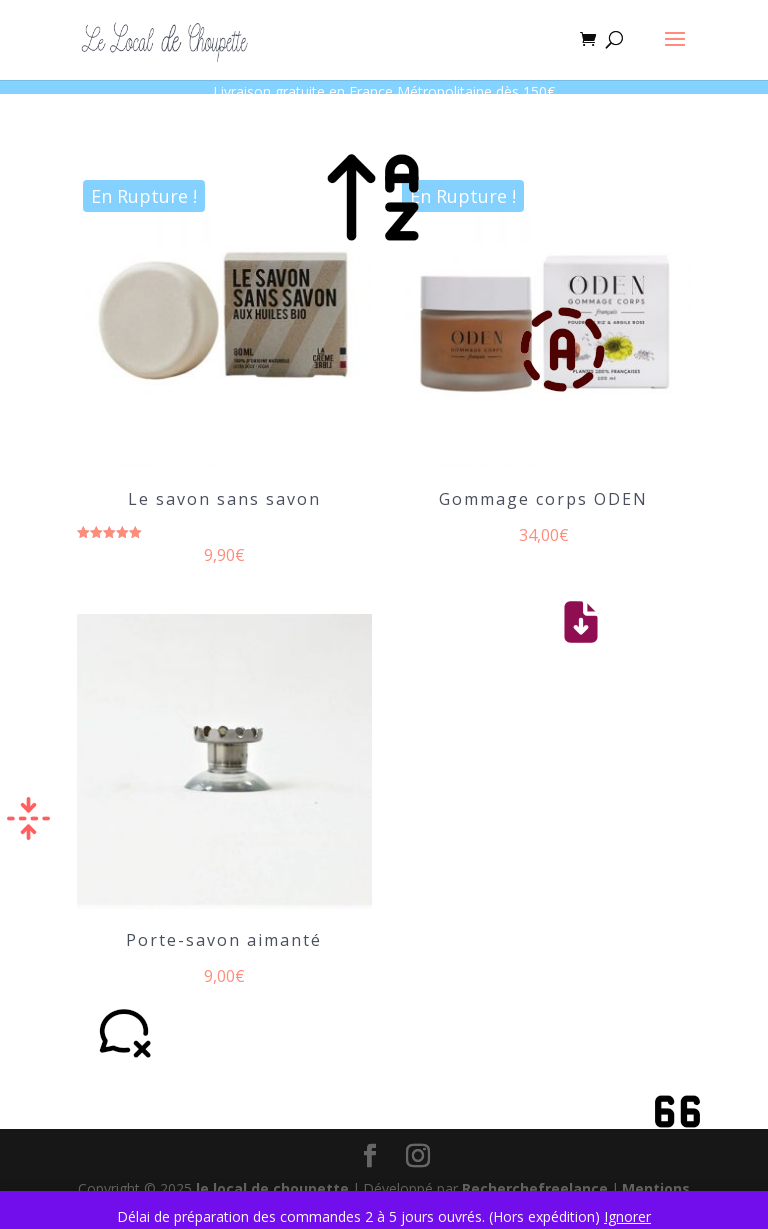 Image resolution: width=768 pixels, height=1229 pixels. Describe the element at coordinates (677, 1111) in the screenshot. I see `indicates item number 66 in a list or sequence` at that location.